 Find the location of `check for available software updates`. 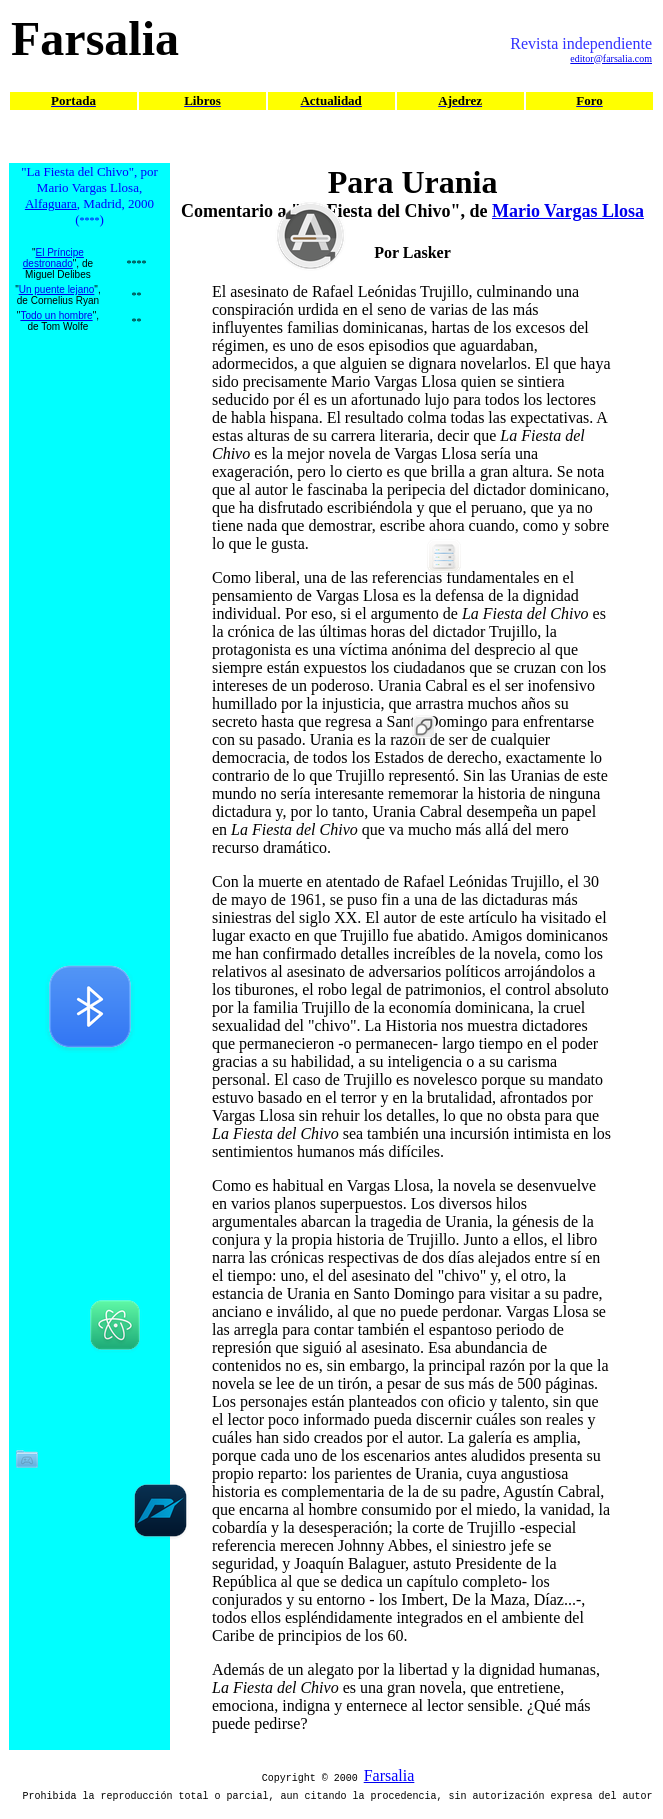

check for available software updates is located at coordinates (310, 235).